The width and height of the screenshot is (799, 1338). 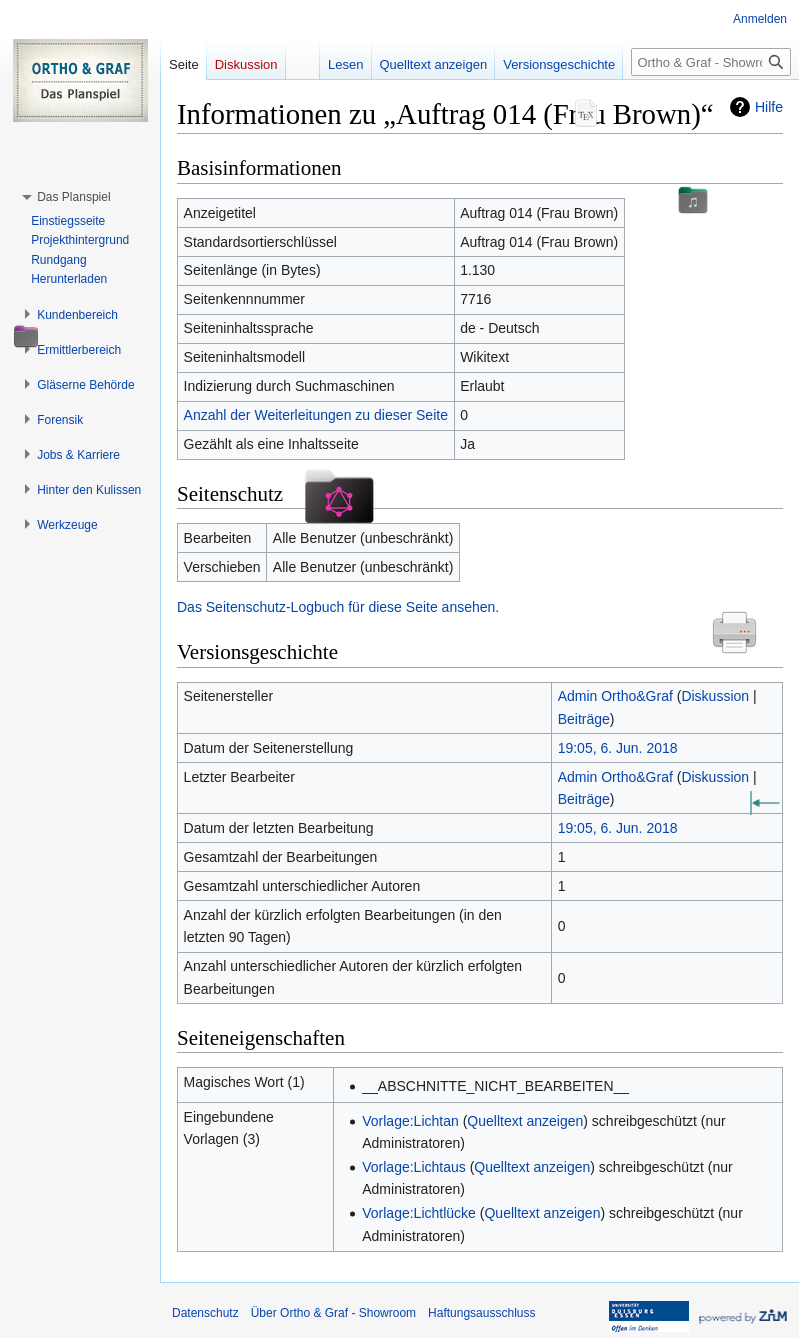 I want to click on a LaTeX or TeX document file, so click(x=586, y=113).